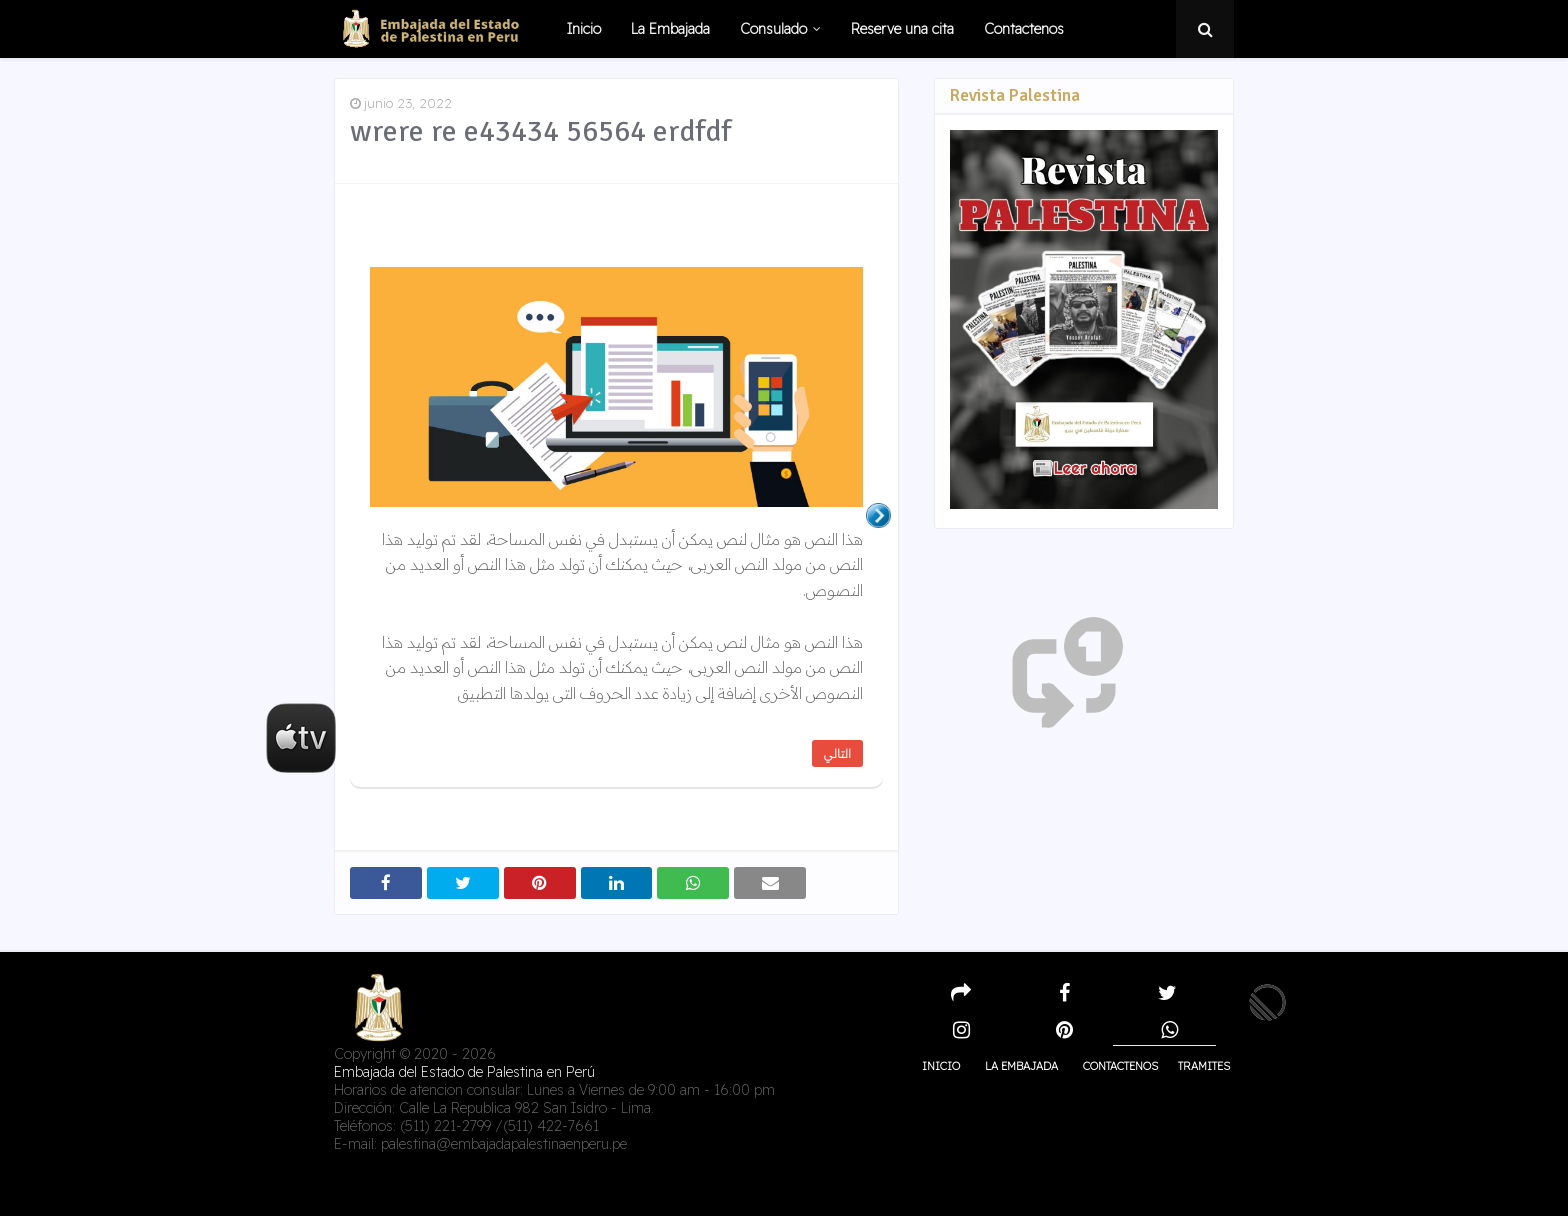 This screenshot has height=1216, width=1568. I want to click on repeat current song in playlist, so click(1064, 676).